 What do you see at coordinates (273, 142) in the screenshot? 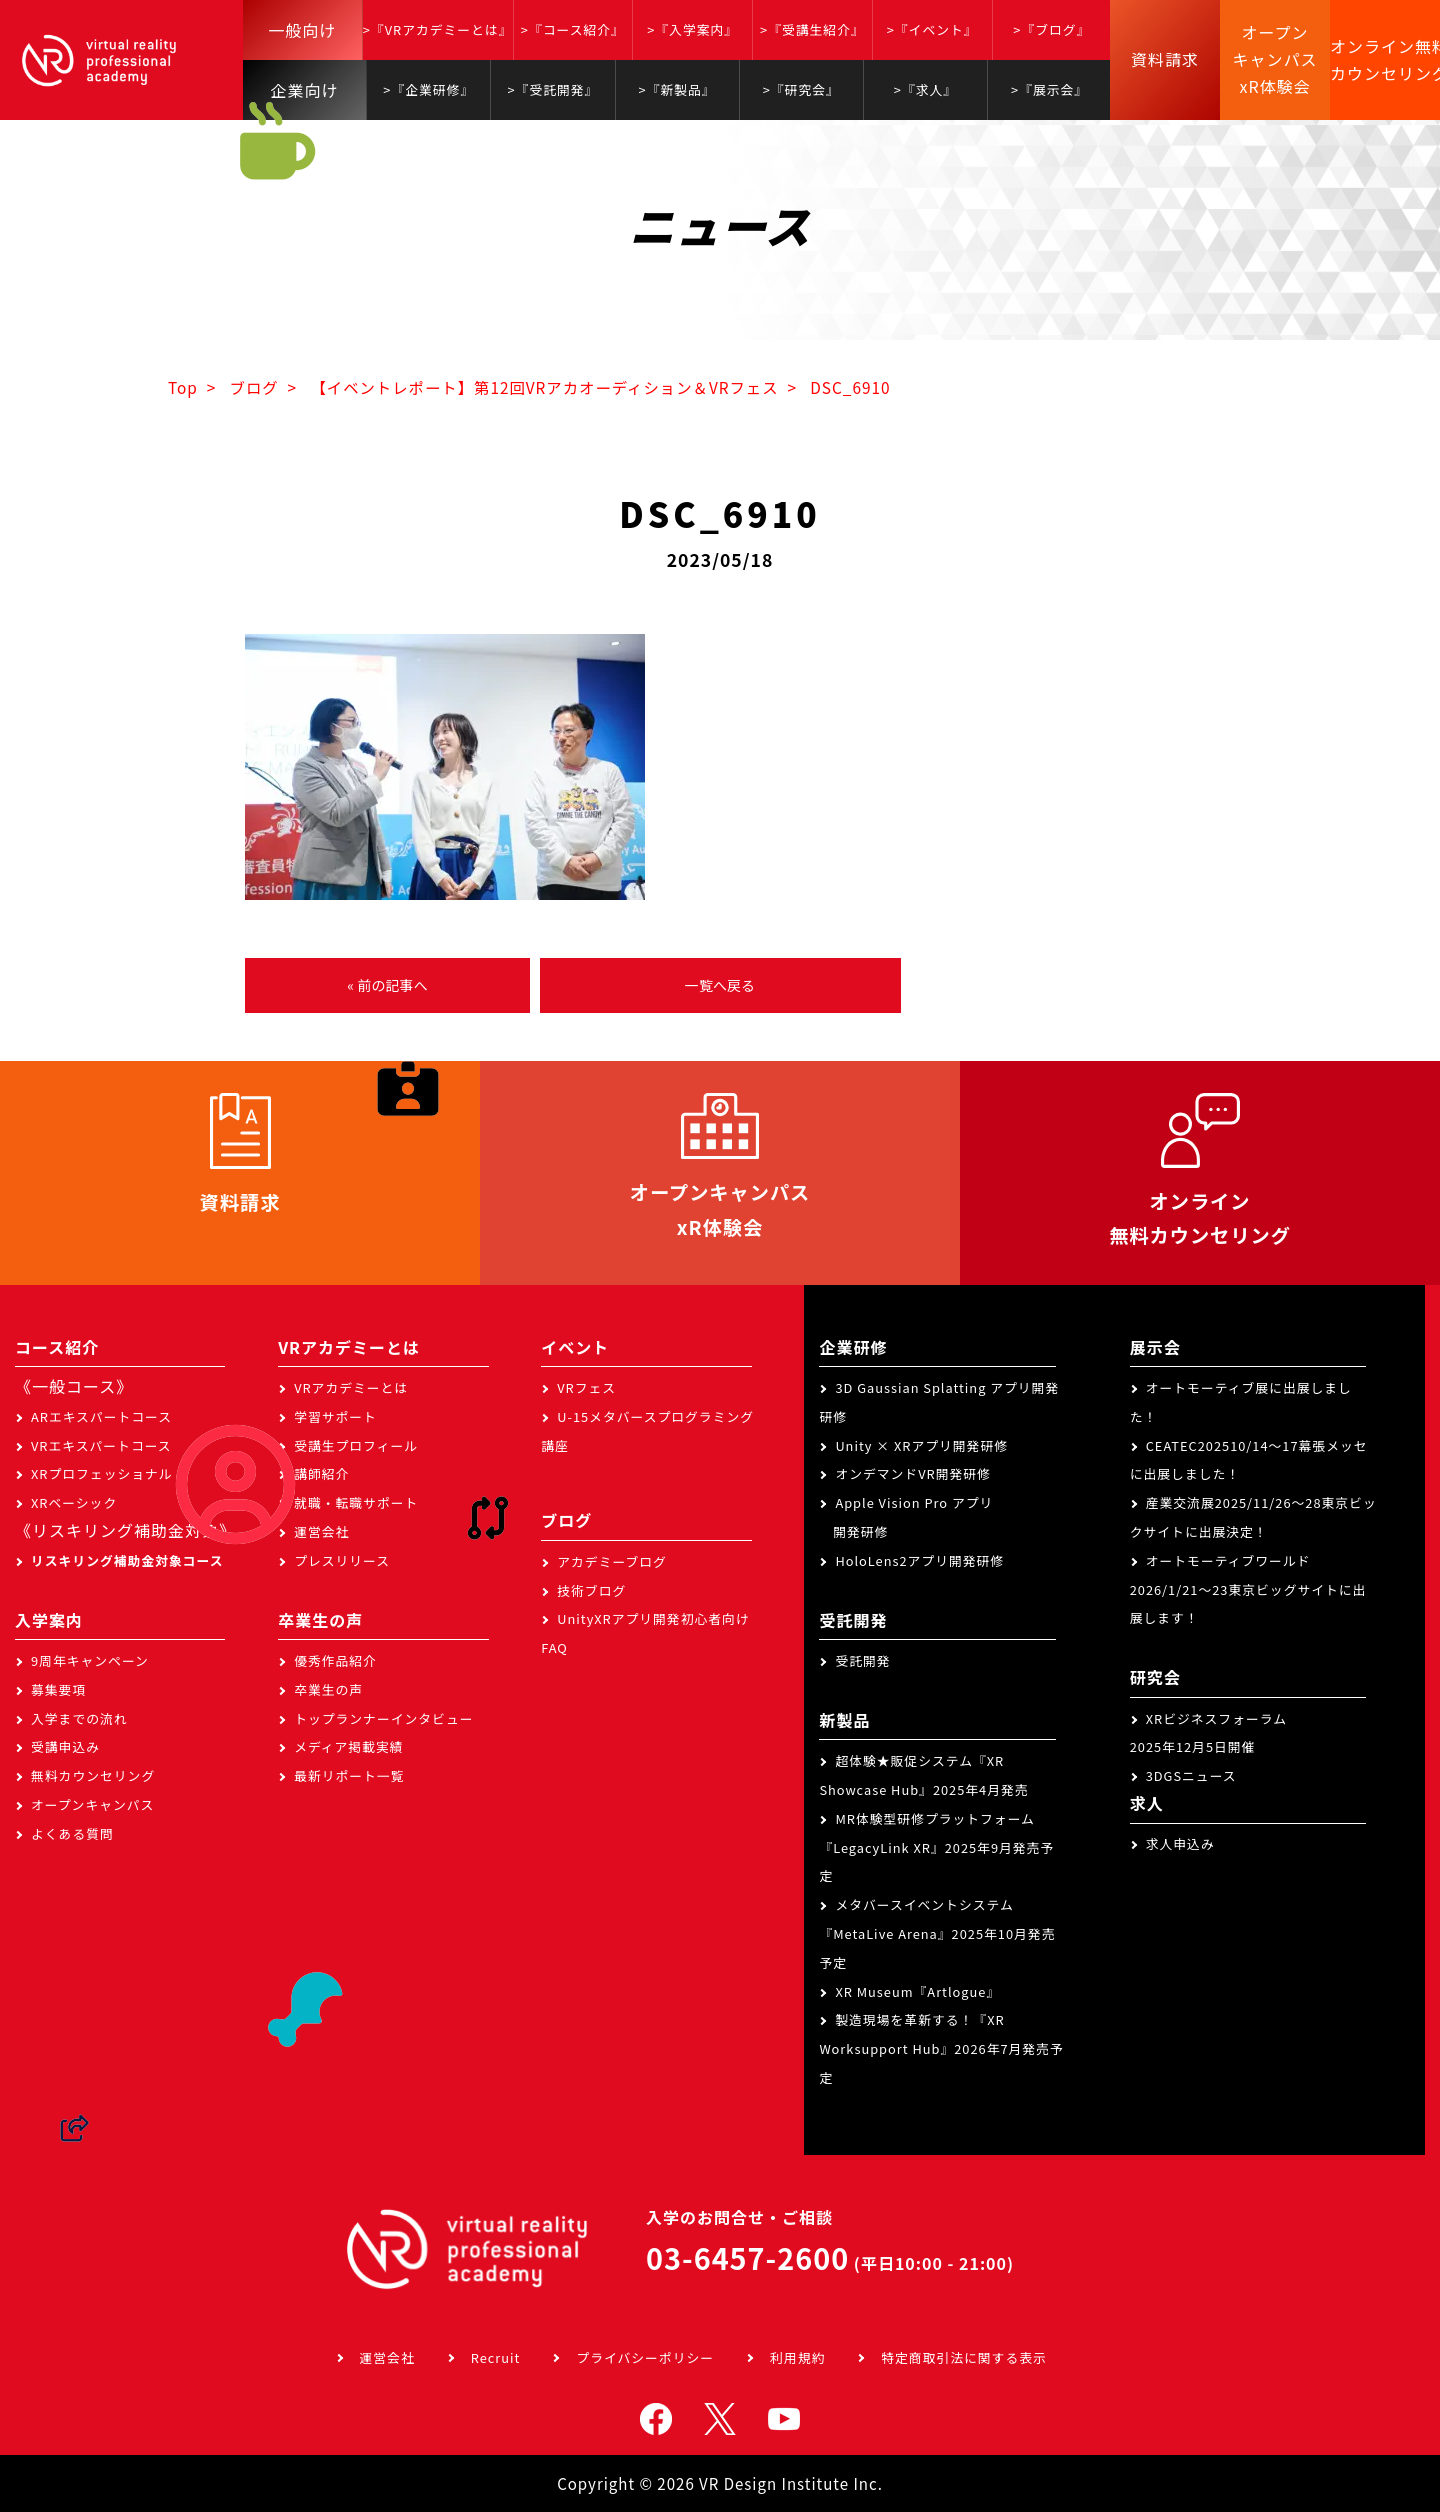
I see `take a coffee break or pause timer` at bounding box center [273, 142].